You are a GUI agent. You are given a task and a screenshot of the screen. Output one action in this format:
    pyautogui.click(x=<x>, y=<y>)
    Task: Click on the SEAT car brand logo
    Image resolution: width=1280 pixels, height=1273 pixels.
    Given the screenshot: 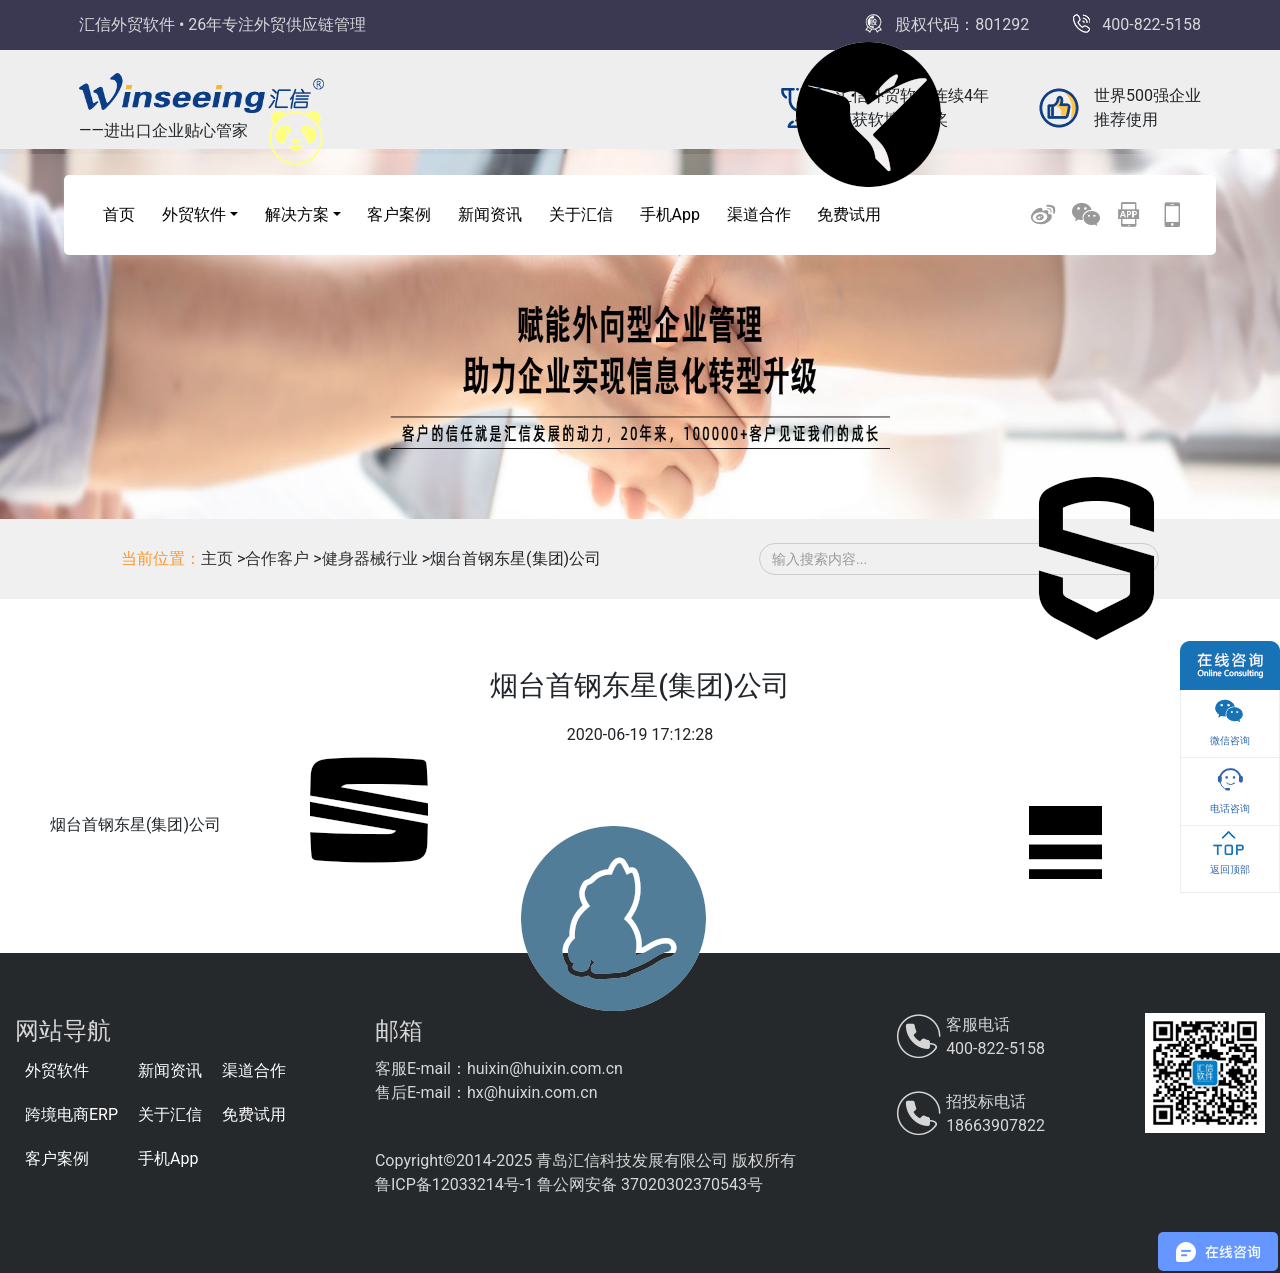 What is the action you would take?
    pyautogui.click(x=369, y=810)
    